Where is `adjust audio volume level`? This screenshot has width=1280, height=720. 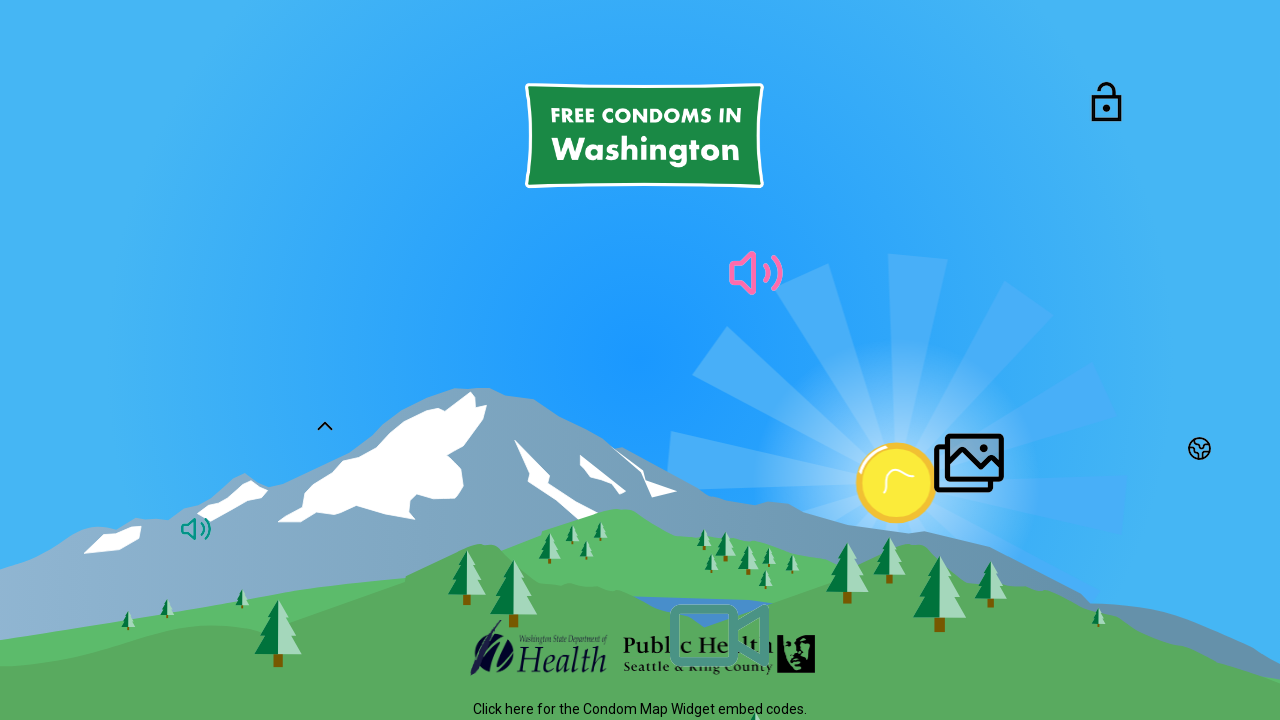
adjust audio volume level is located at coordinates (756, 273).